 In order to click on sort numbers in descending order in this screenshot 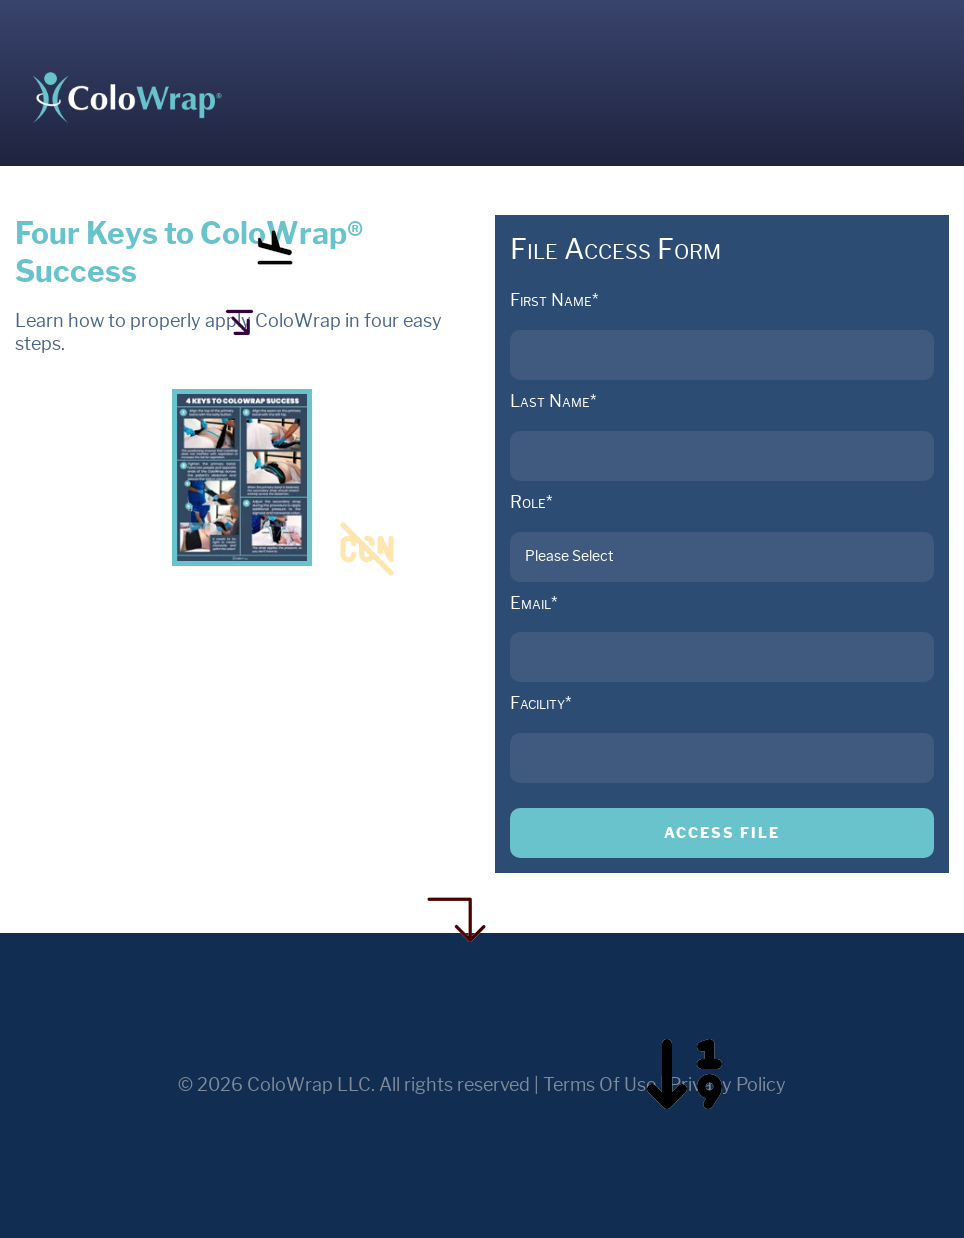, I will do `click(687, 1074)`.